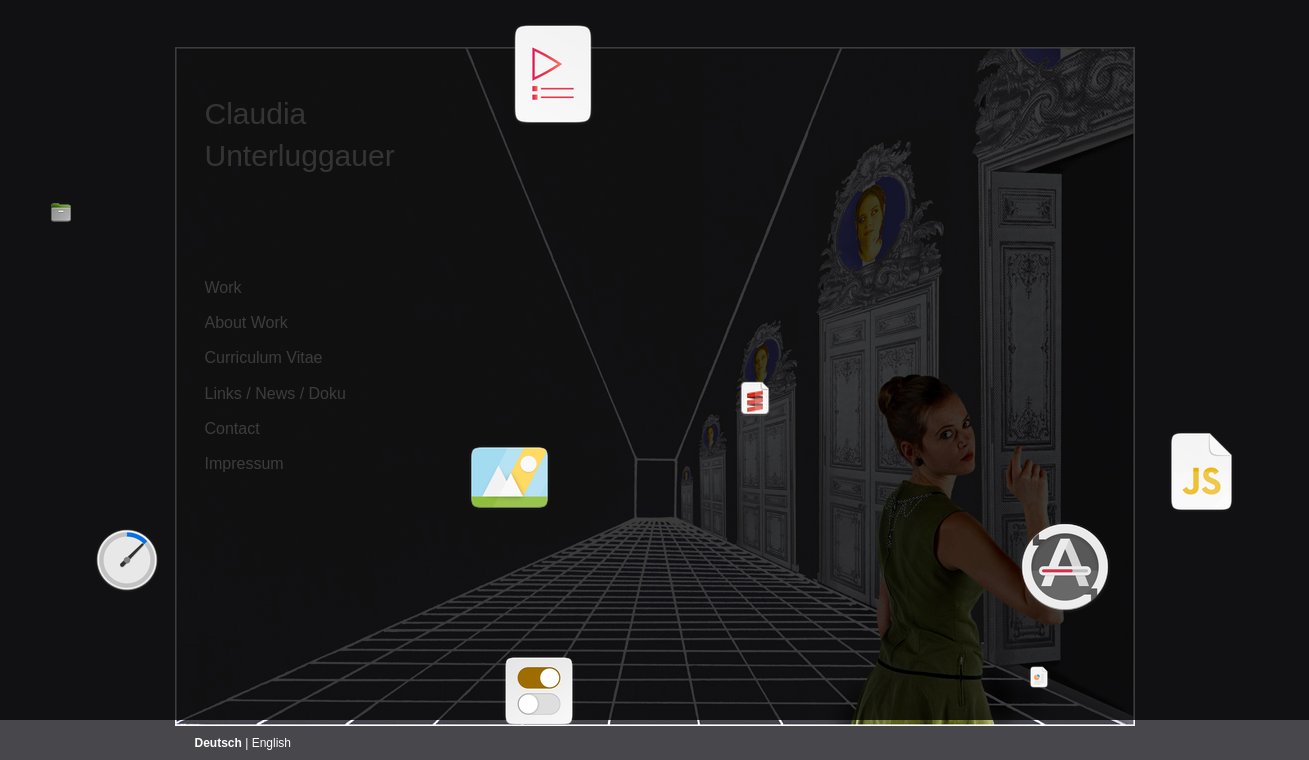  Describe the element at coordinates (755, 398) in the screenshot. I see `indicates a scala source code file` at that location.